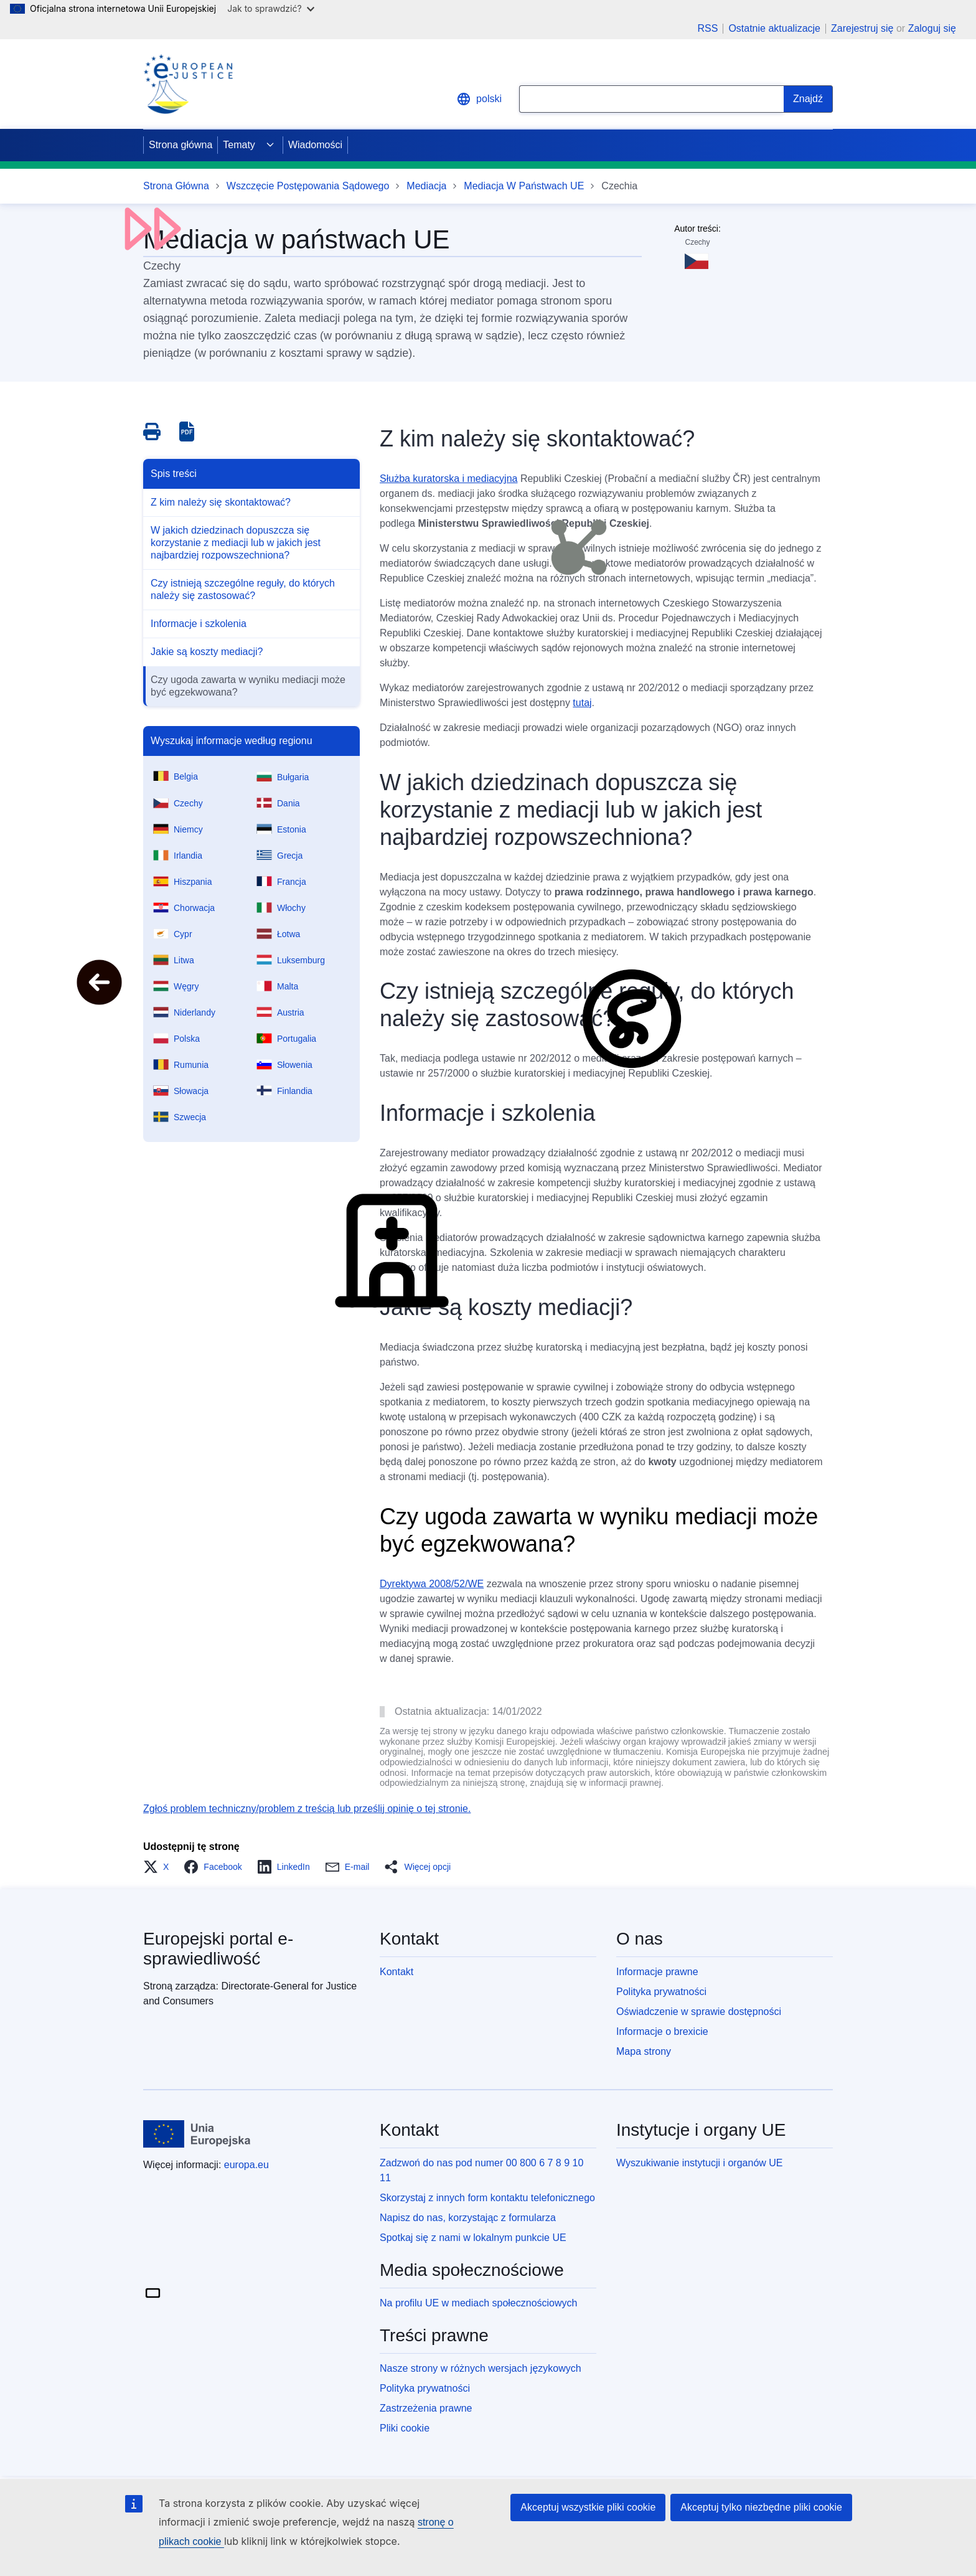 Image resolution: width=976 pixels, height=2576 pixels. Describe the element at coordinates (151, 229) in the screenshot. I see `skip to the next track` at that location.